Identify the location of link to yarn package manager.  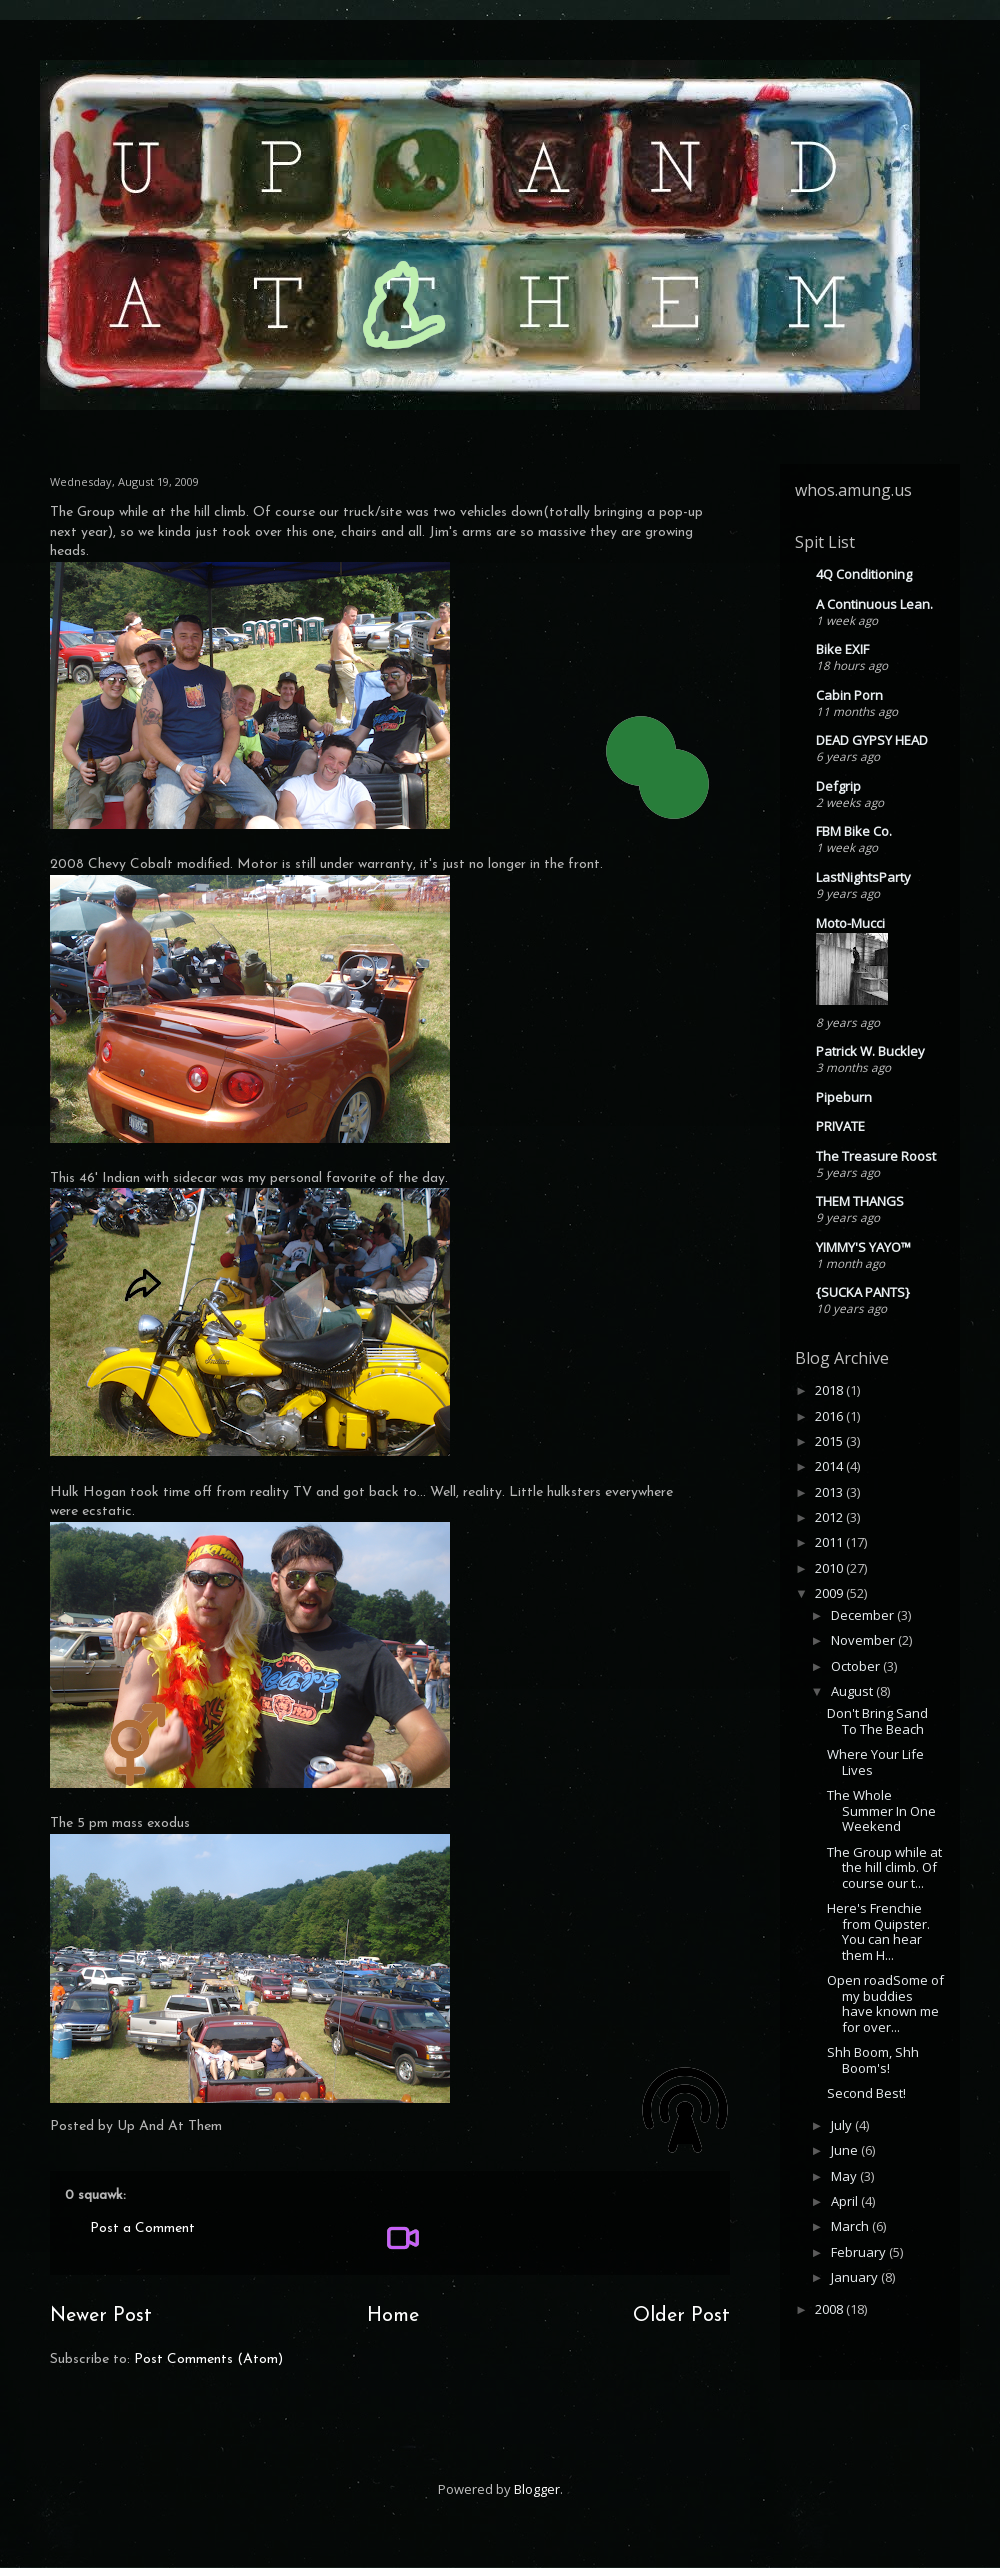
(403, 305).